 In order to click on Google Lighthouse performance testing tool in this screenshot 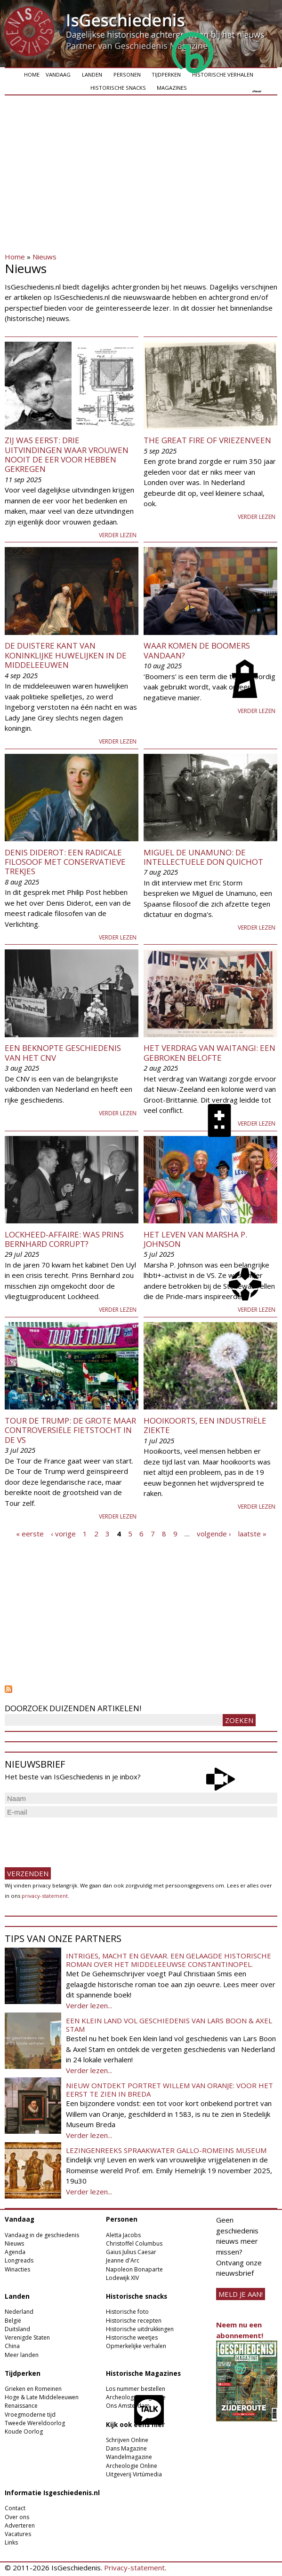, I will do `click(245, 679)`.